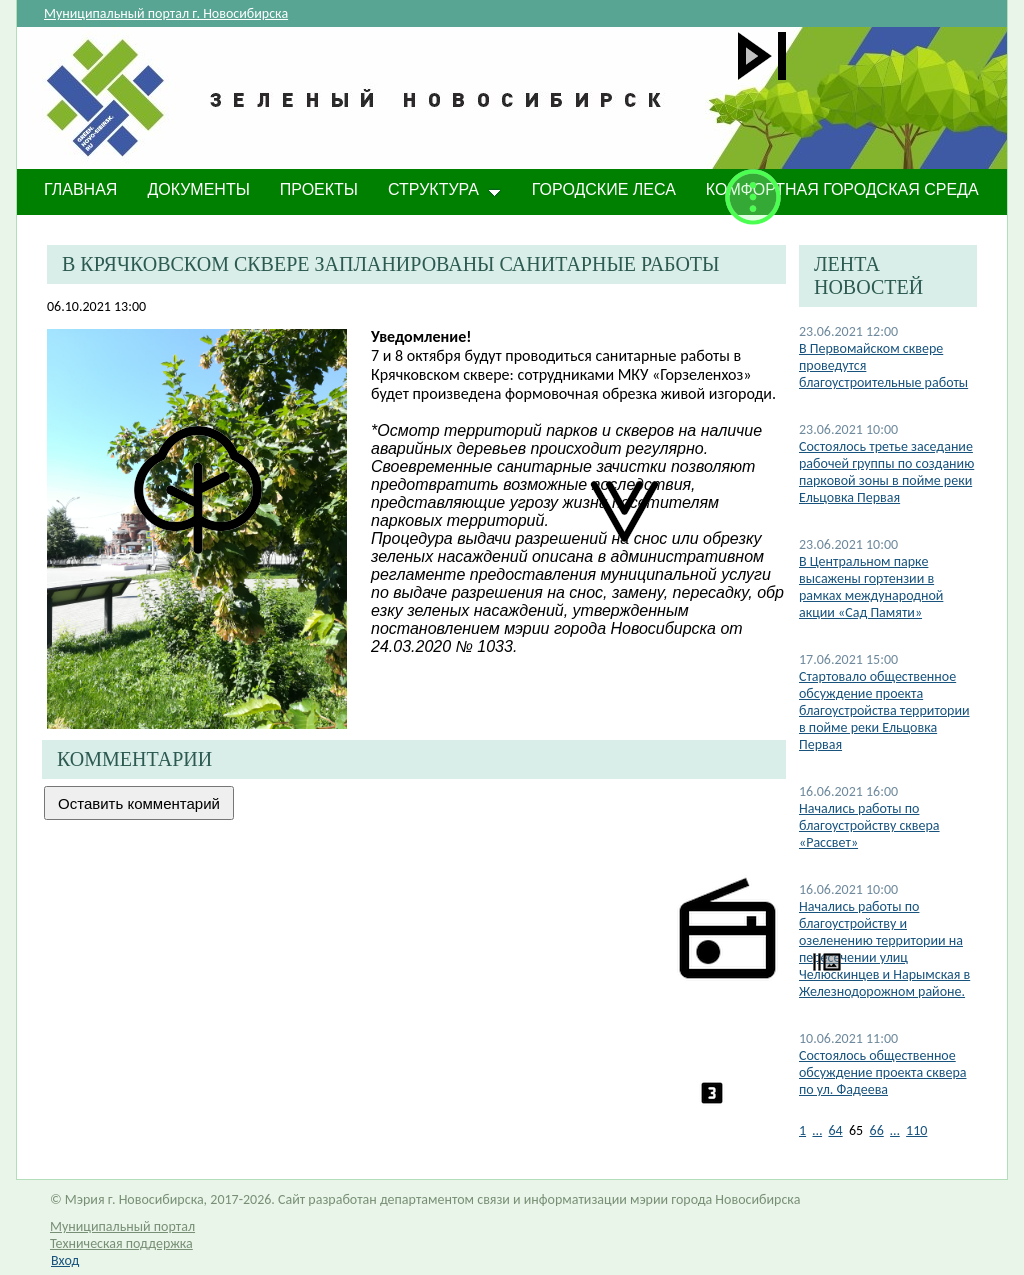  What do you see at coordinates (727, 930) in the screenshot?
I see `access radio or audio streaming` at bounding box center [727, 930].